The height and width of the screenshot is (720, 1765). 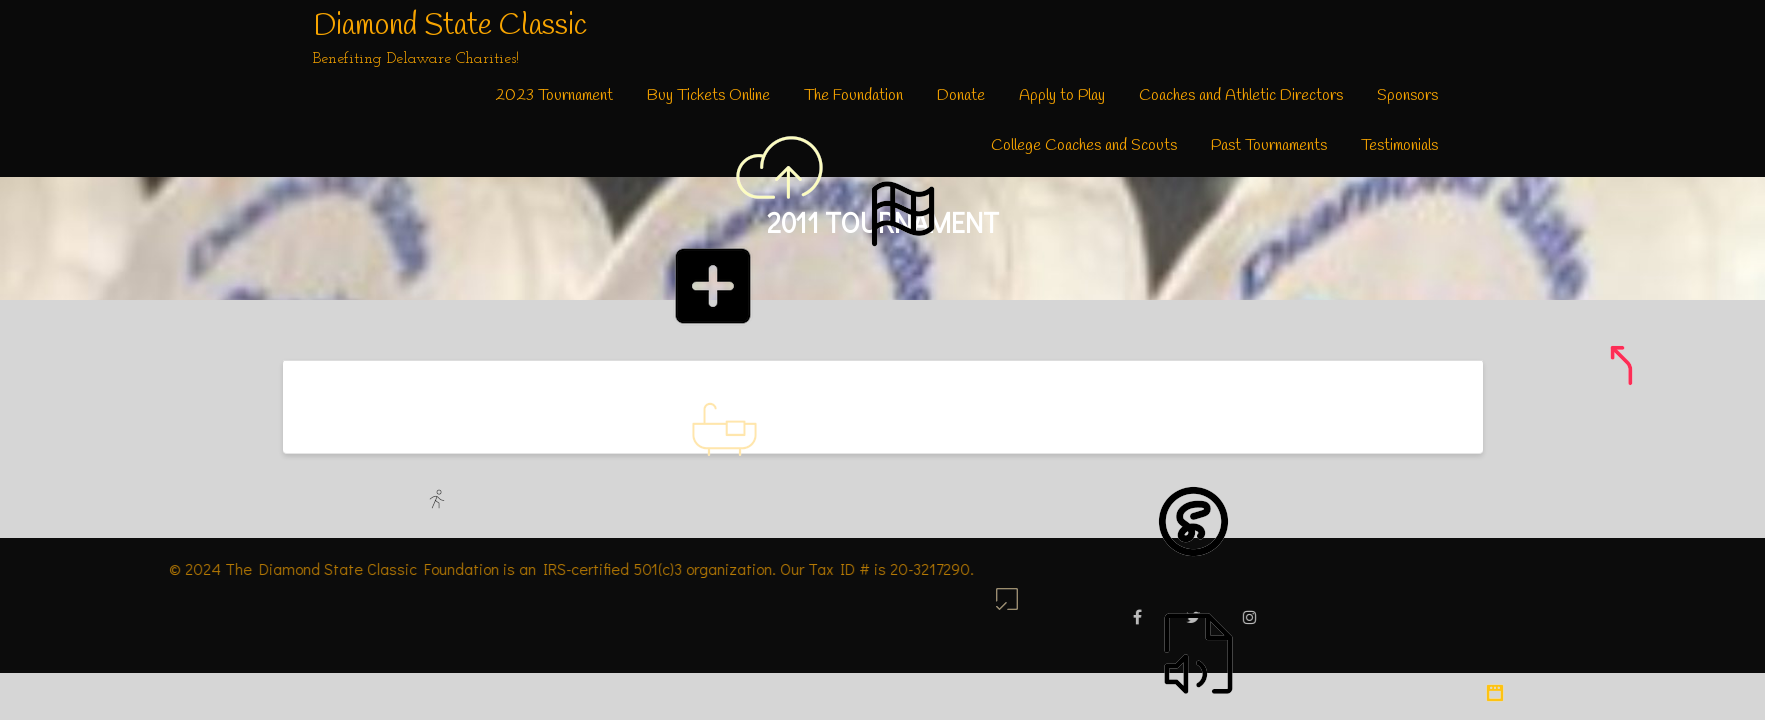 What do you see at coordinates (779, 167) in the screenshot?
I see `upload file to cloud storage` at bounding box center [779, 167].